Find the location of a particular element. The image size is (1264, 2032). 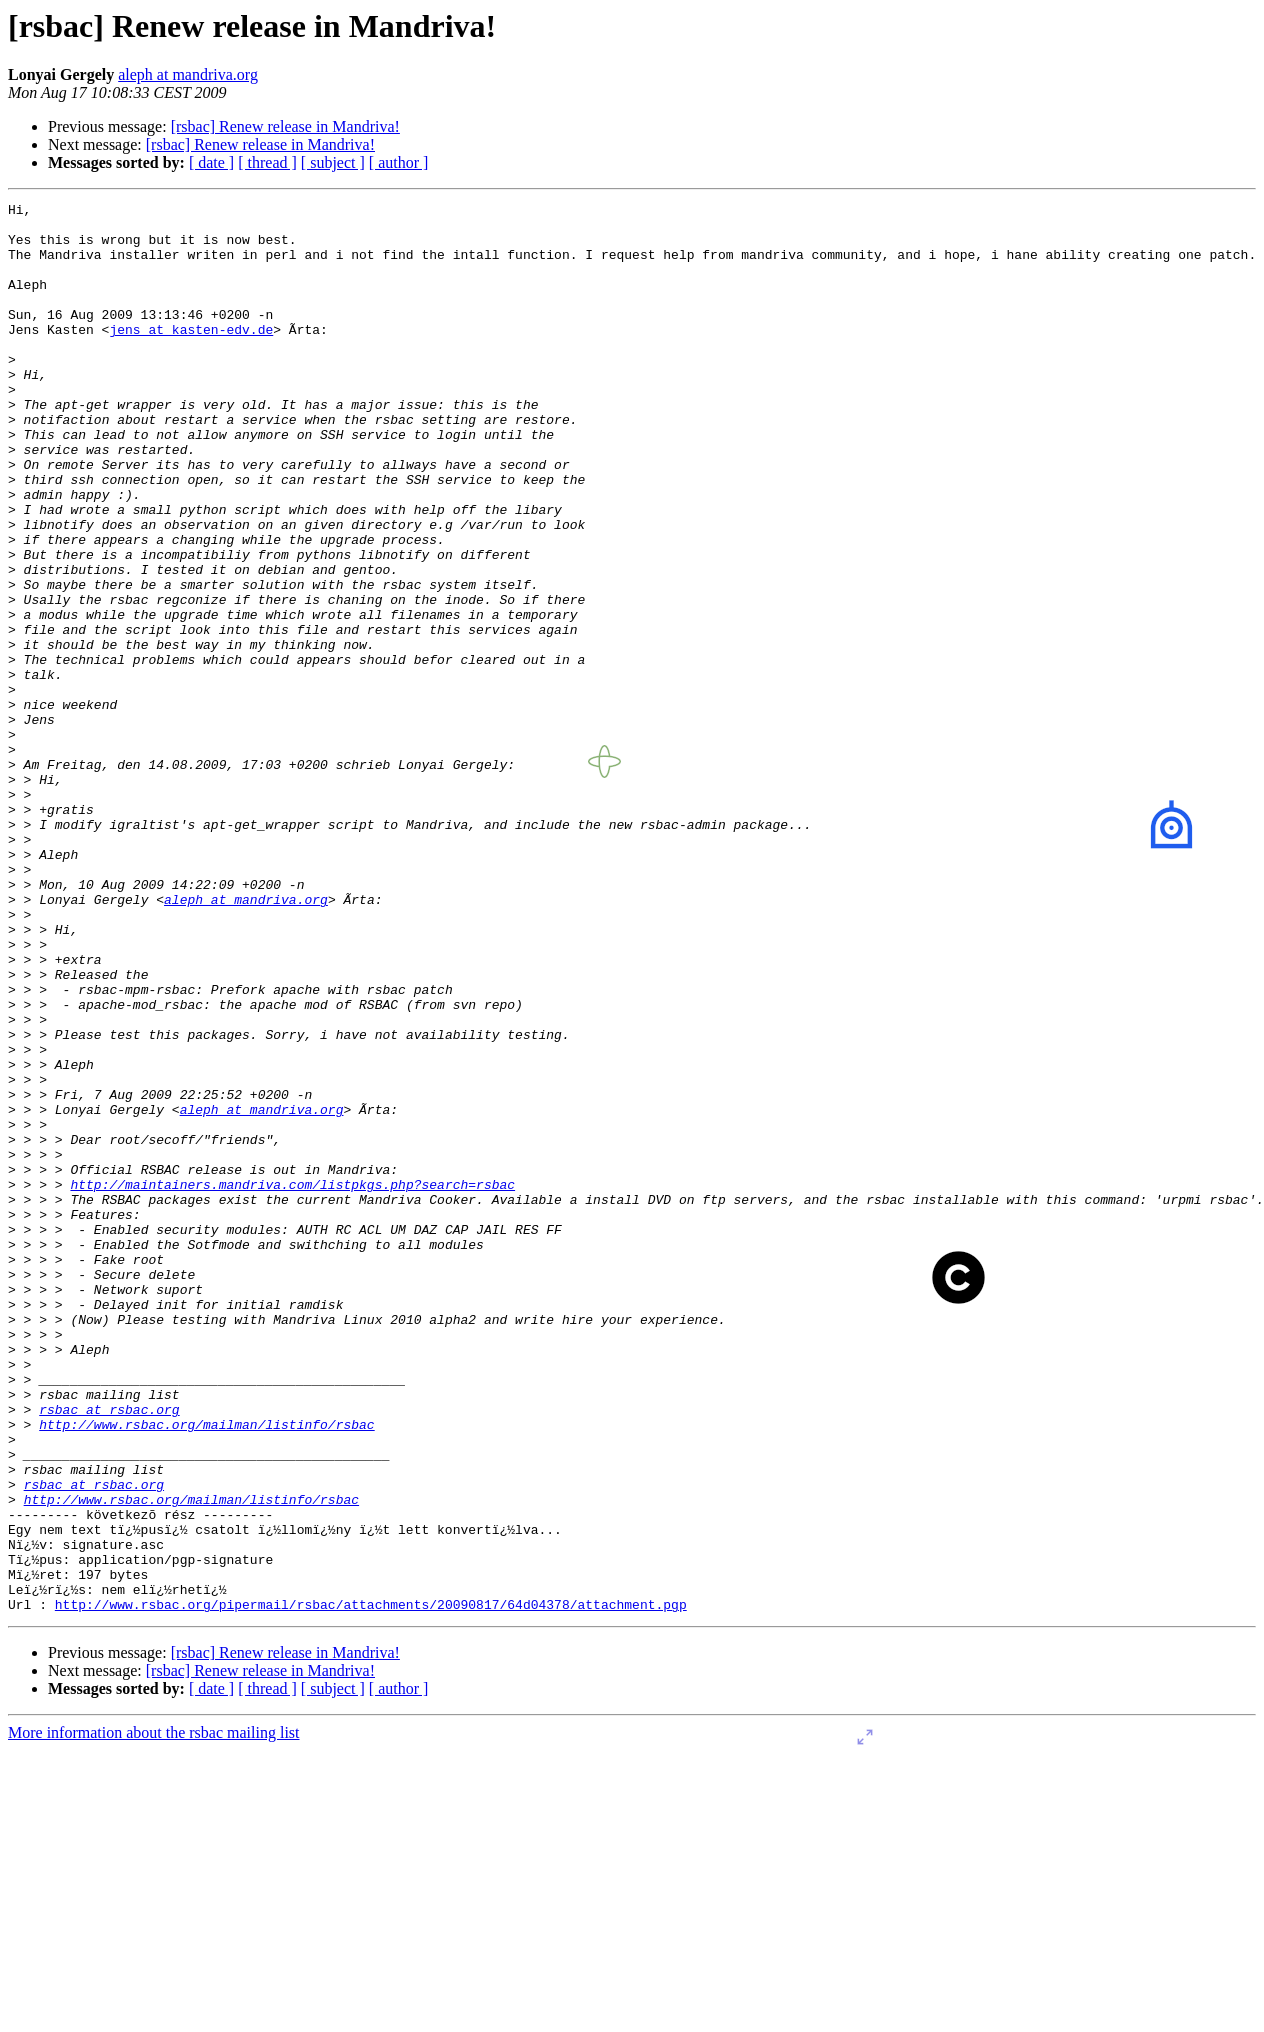

Temporal workflow platform logo is located at coordinates (604, 761).